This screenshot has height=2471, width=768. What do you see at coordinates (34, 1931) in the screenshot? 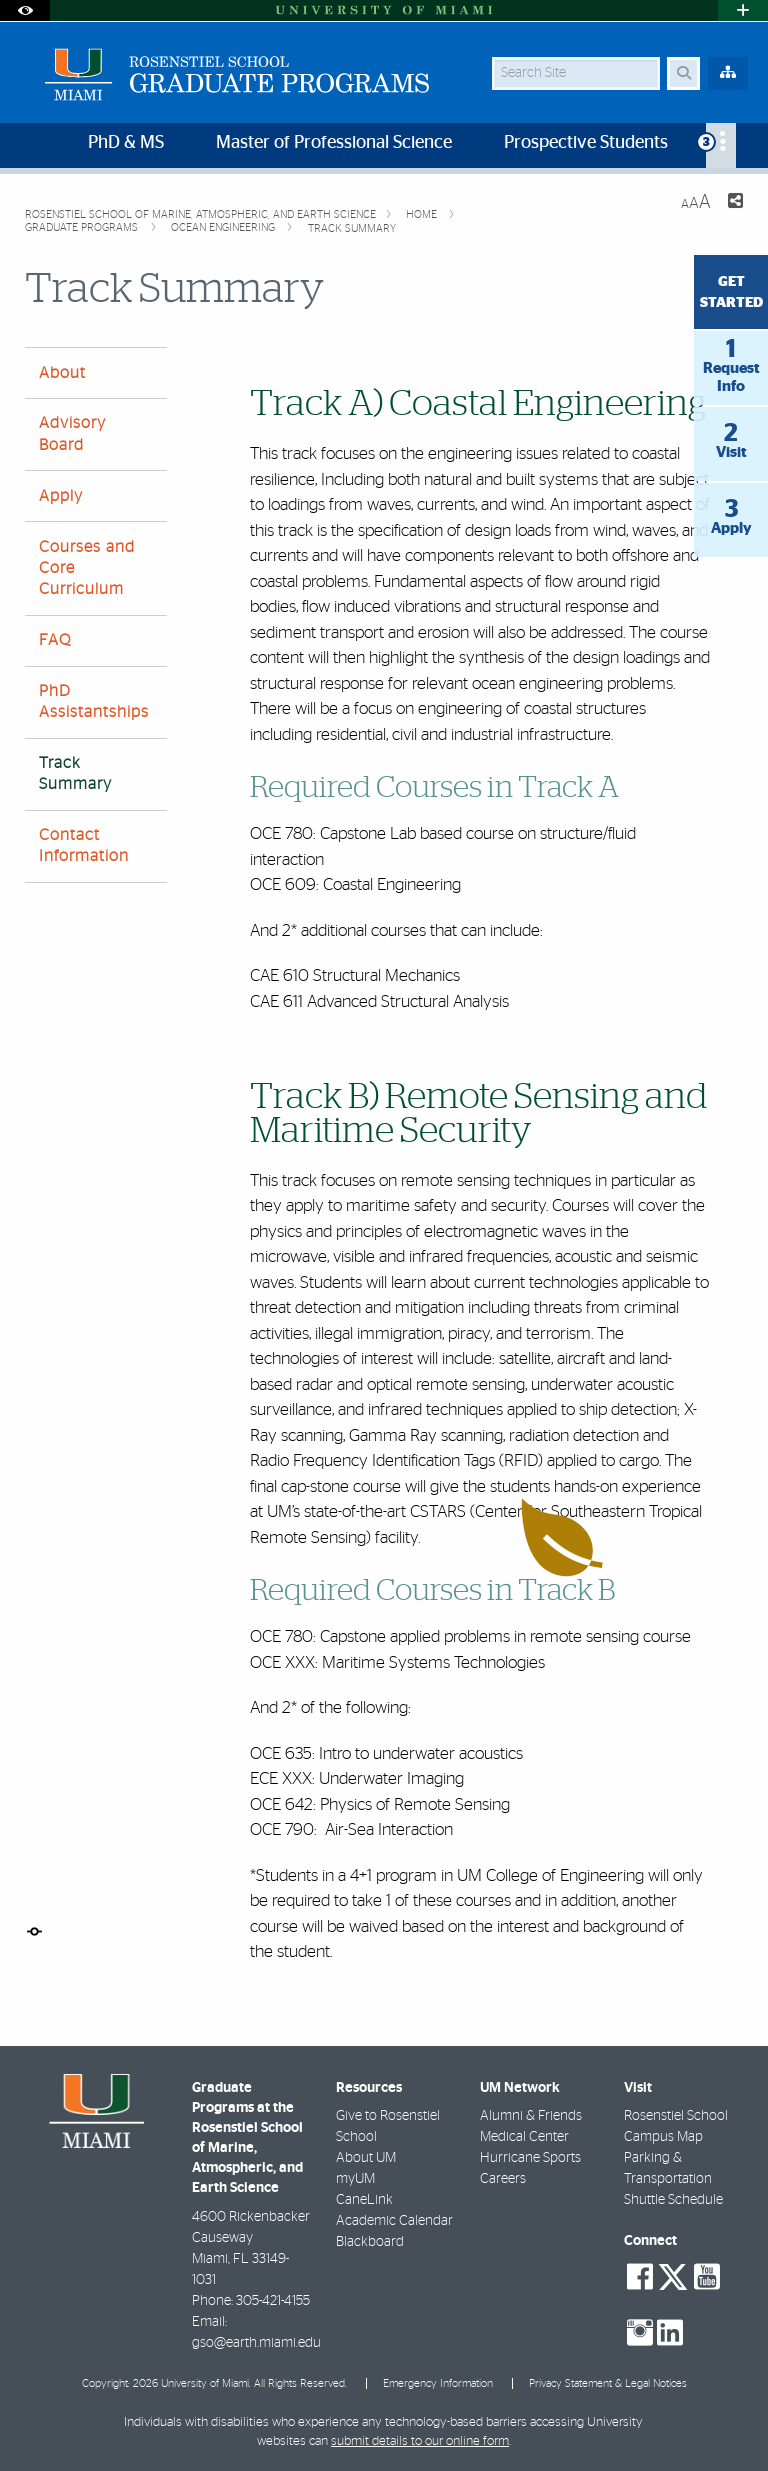
I see `view commit details in version control` at bounding box center [34, 1931].